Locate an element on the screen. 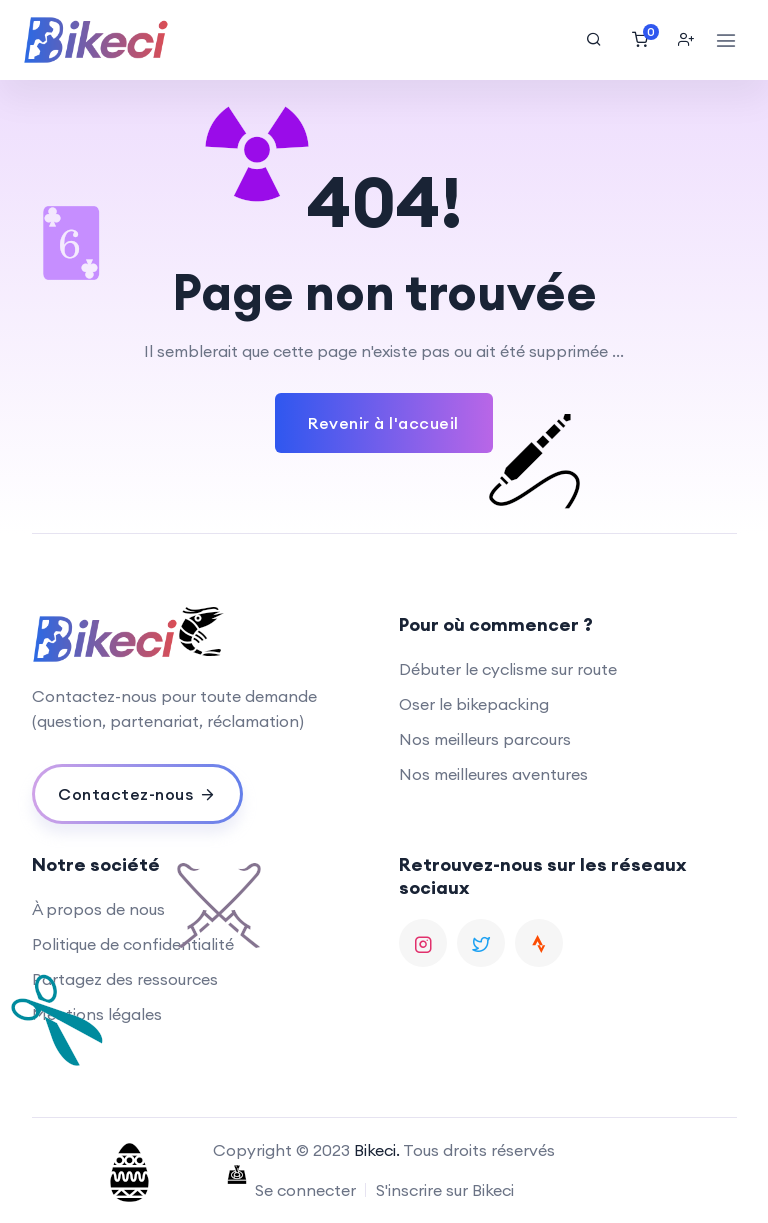  select hook swords as your weapon is located at coordinates (219, 906).